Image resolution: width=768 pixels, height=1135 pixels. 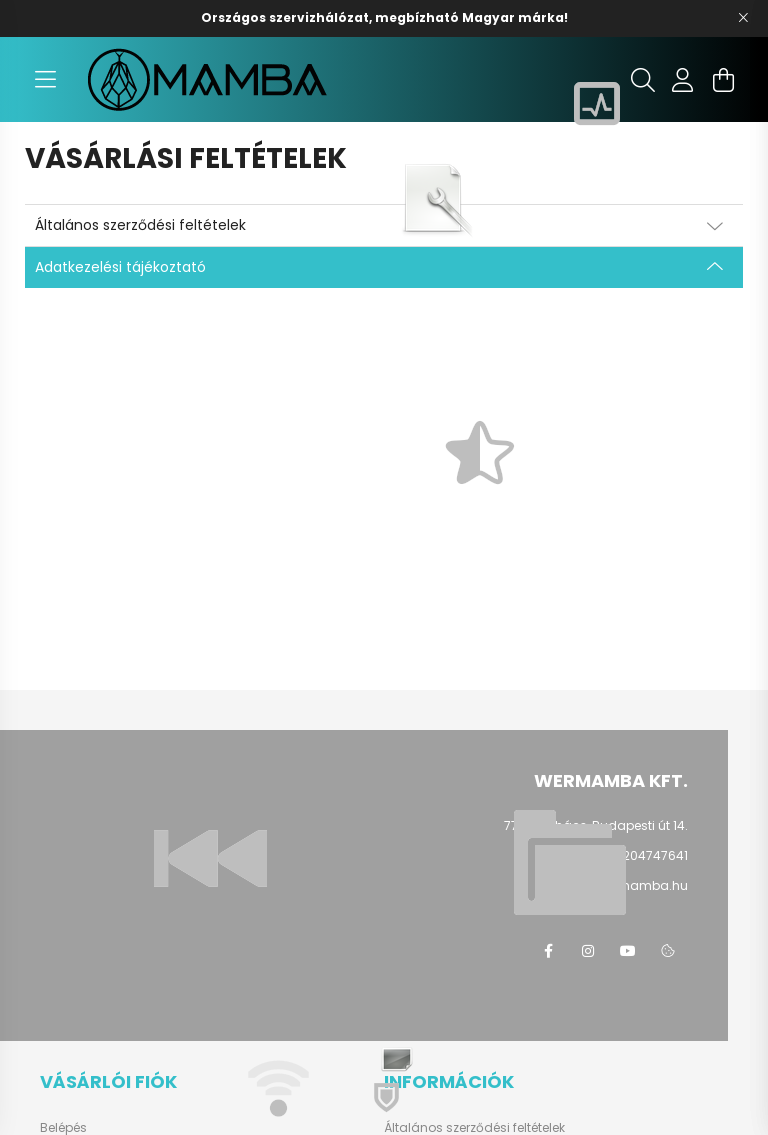 I want to click on skip to previous track, so click(x=210, y=858).